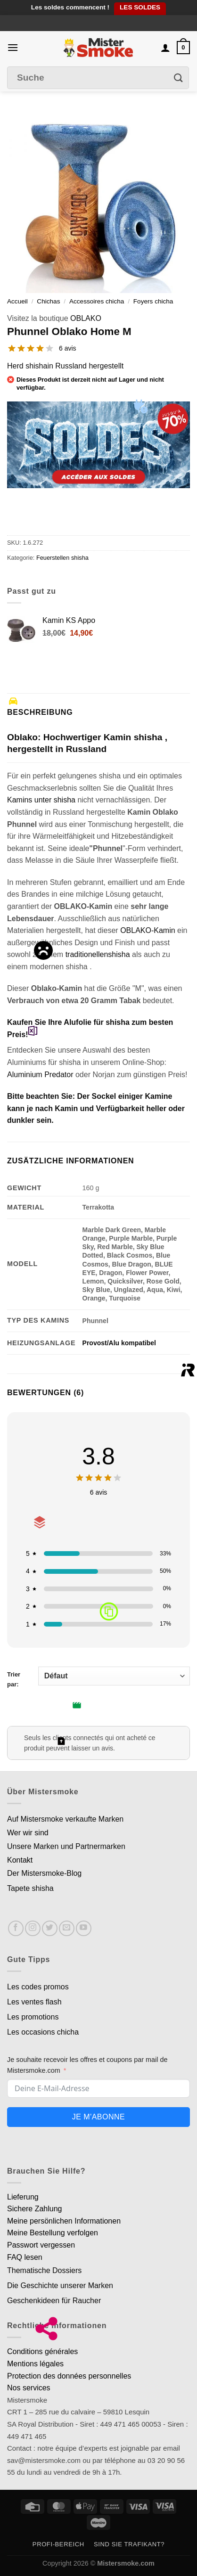 This screenshot has height=2576, width=197. What do you see at coordinates (140, 406) in the screenshot?
I see `indicates a power connection error or issue` at bounding box center [140, 406].